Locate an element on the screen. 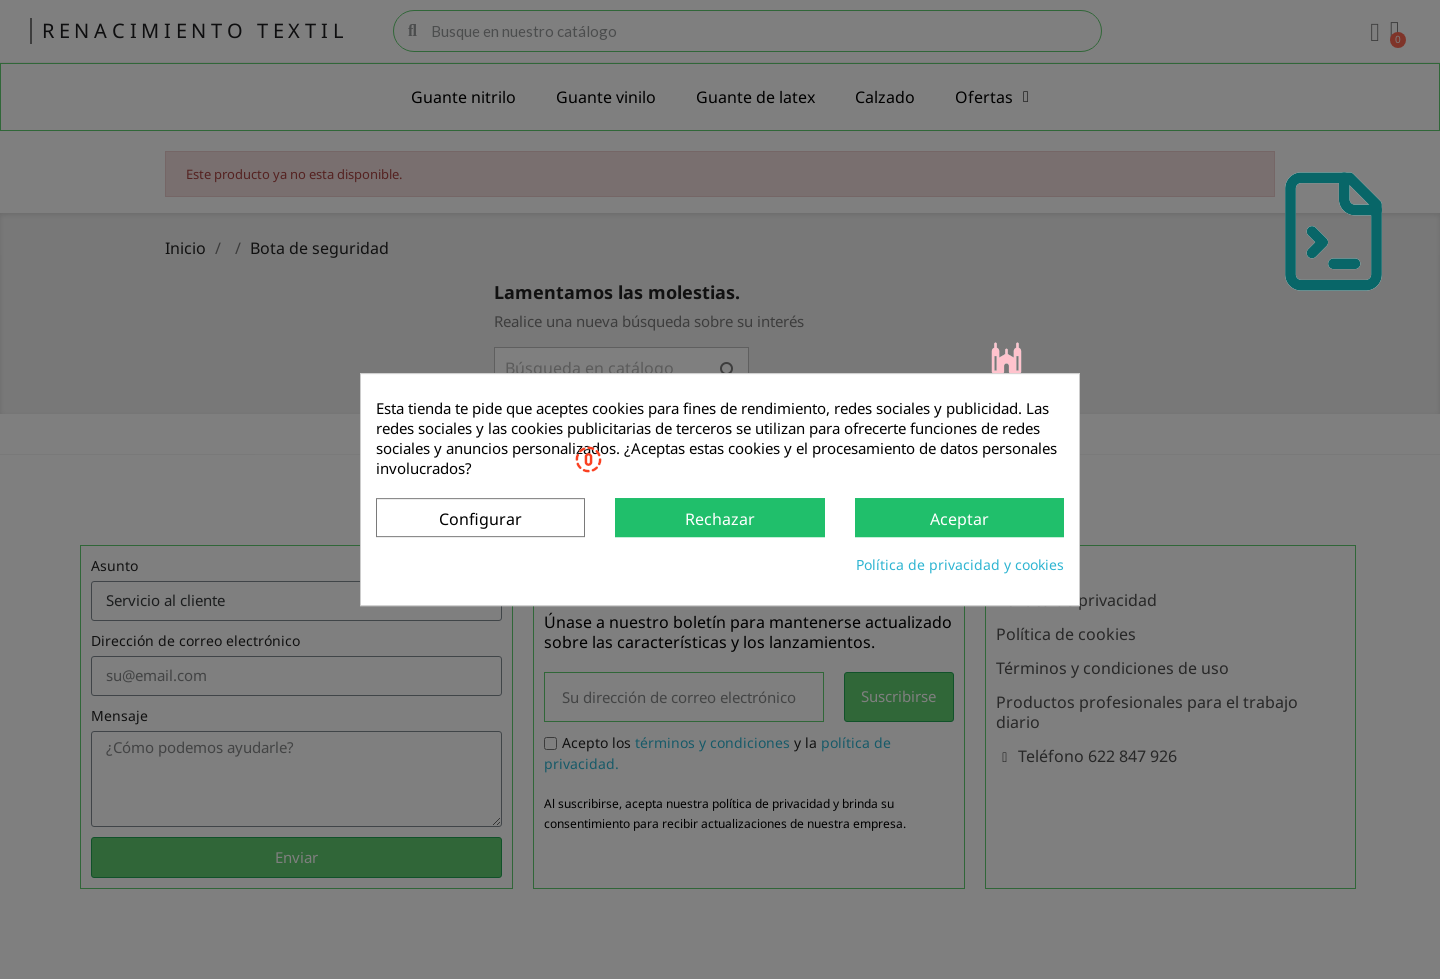  open terminal or command line file is located at coordinates (1333, 231).